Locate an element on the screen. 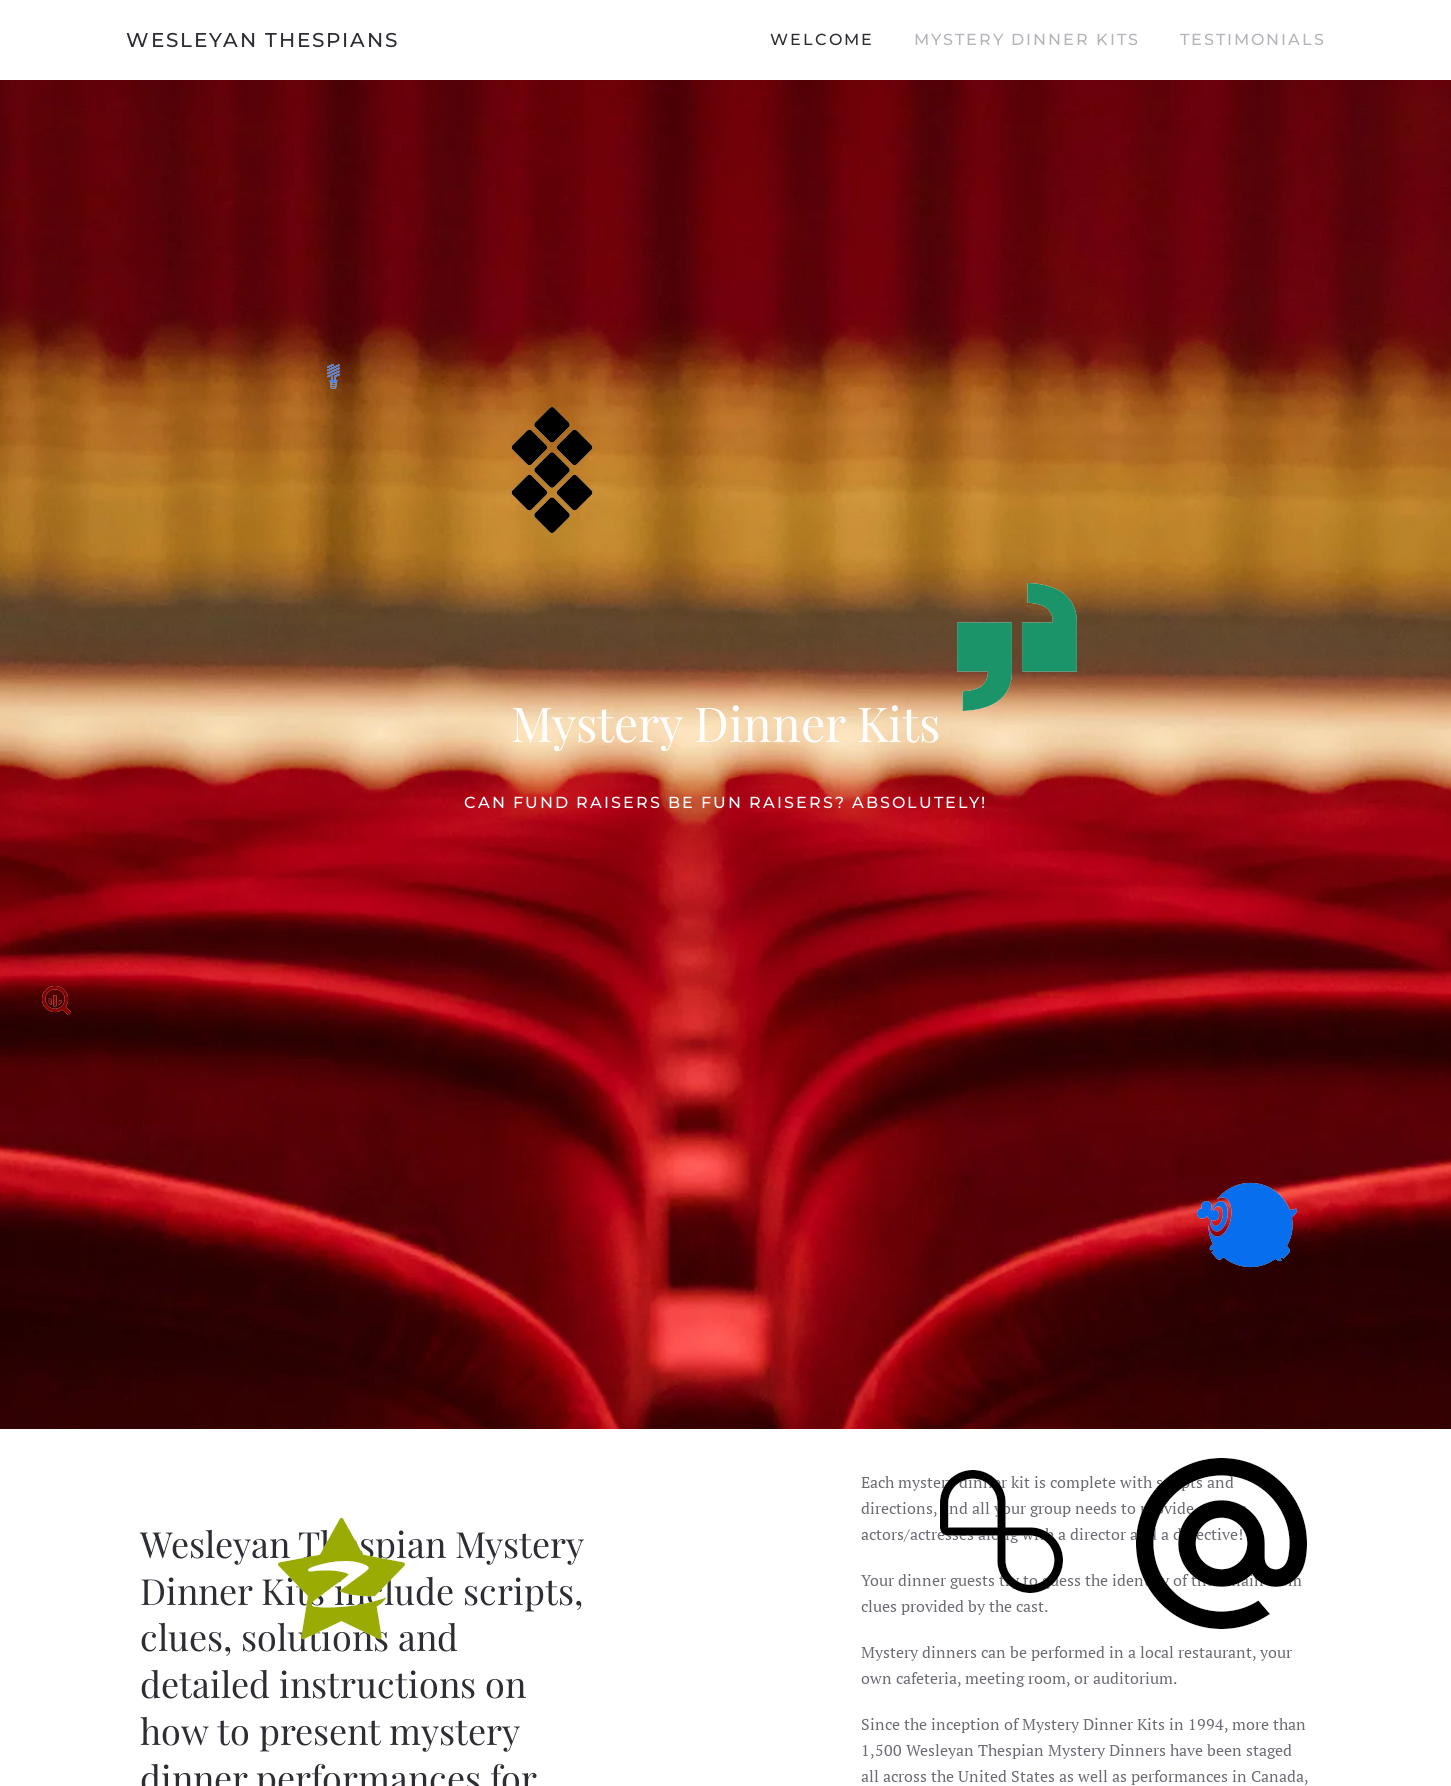 This screenshot has width=1451, height=1786. access Google BigQuery data warehouse is located at coordinates (56, 1000).